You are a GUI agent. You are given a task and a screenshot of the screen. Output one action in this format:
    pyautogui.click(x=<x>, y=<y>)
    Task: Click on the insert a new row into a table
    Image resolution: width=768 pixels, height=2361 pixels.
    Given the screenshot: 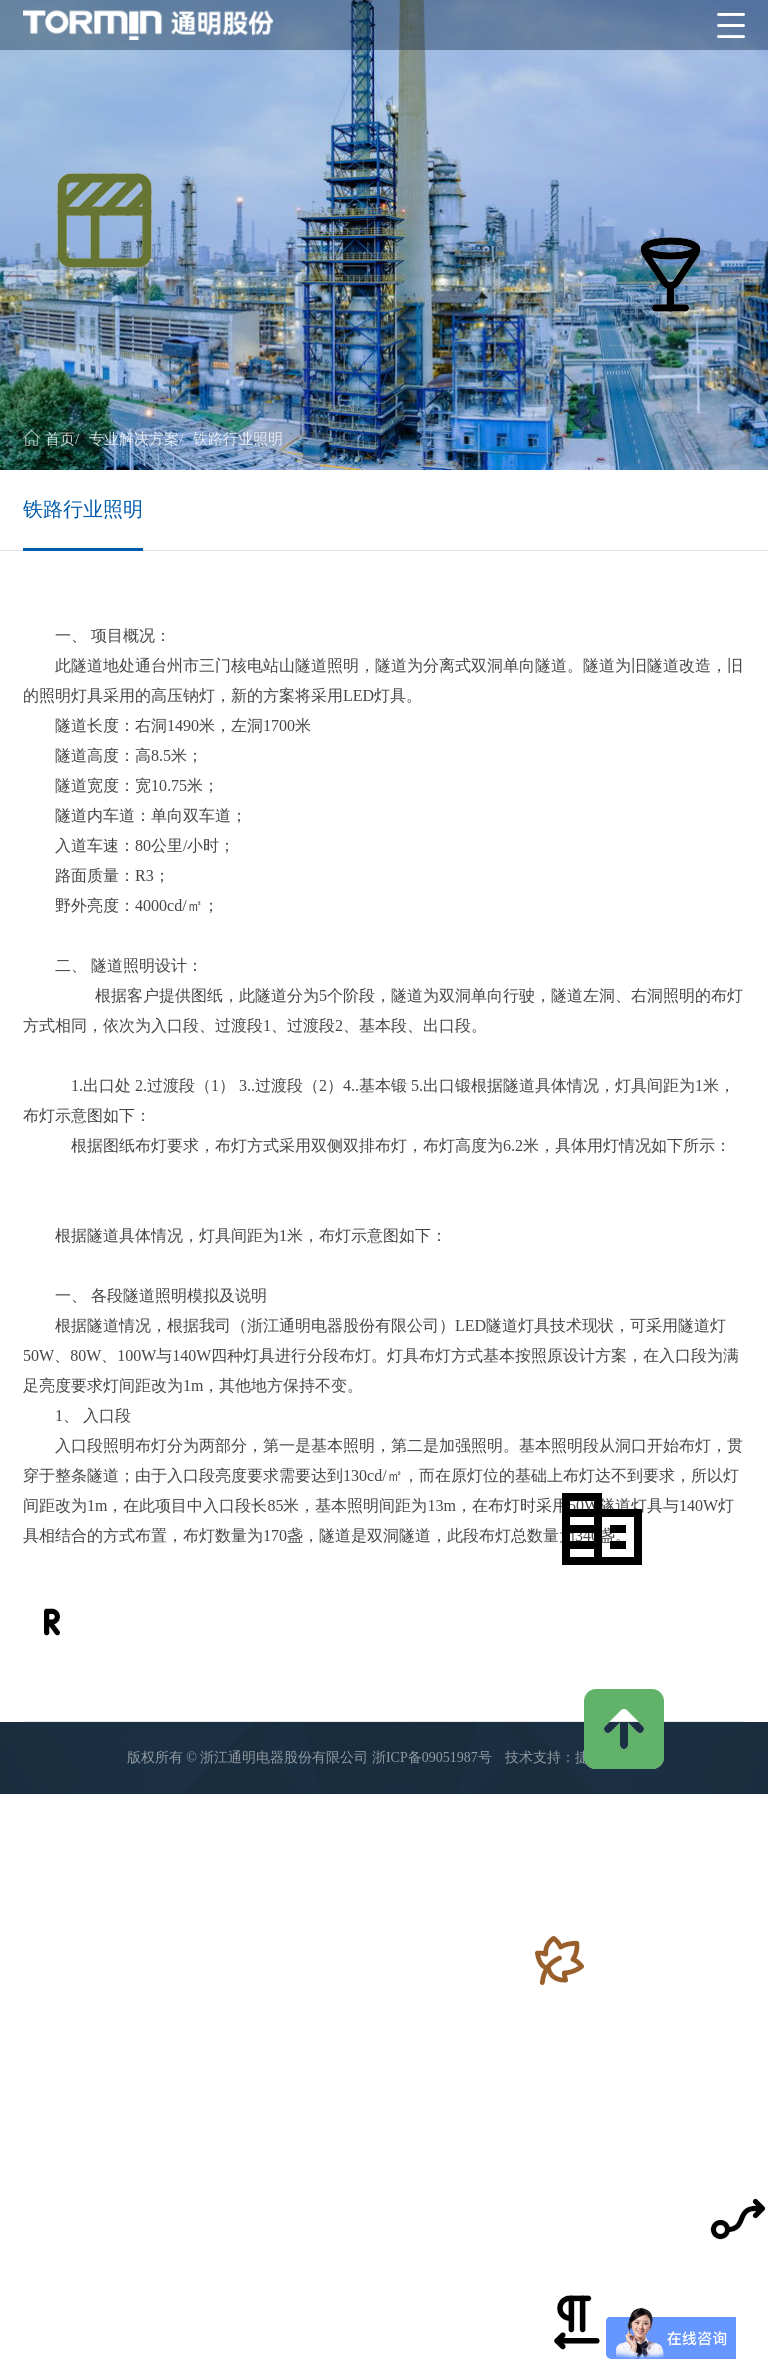 What is the action you would take?
    pyautogui.click(x=104, y=220)
    